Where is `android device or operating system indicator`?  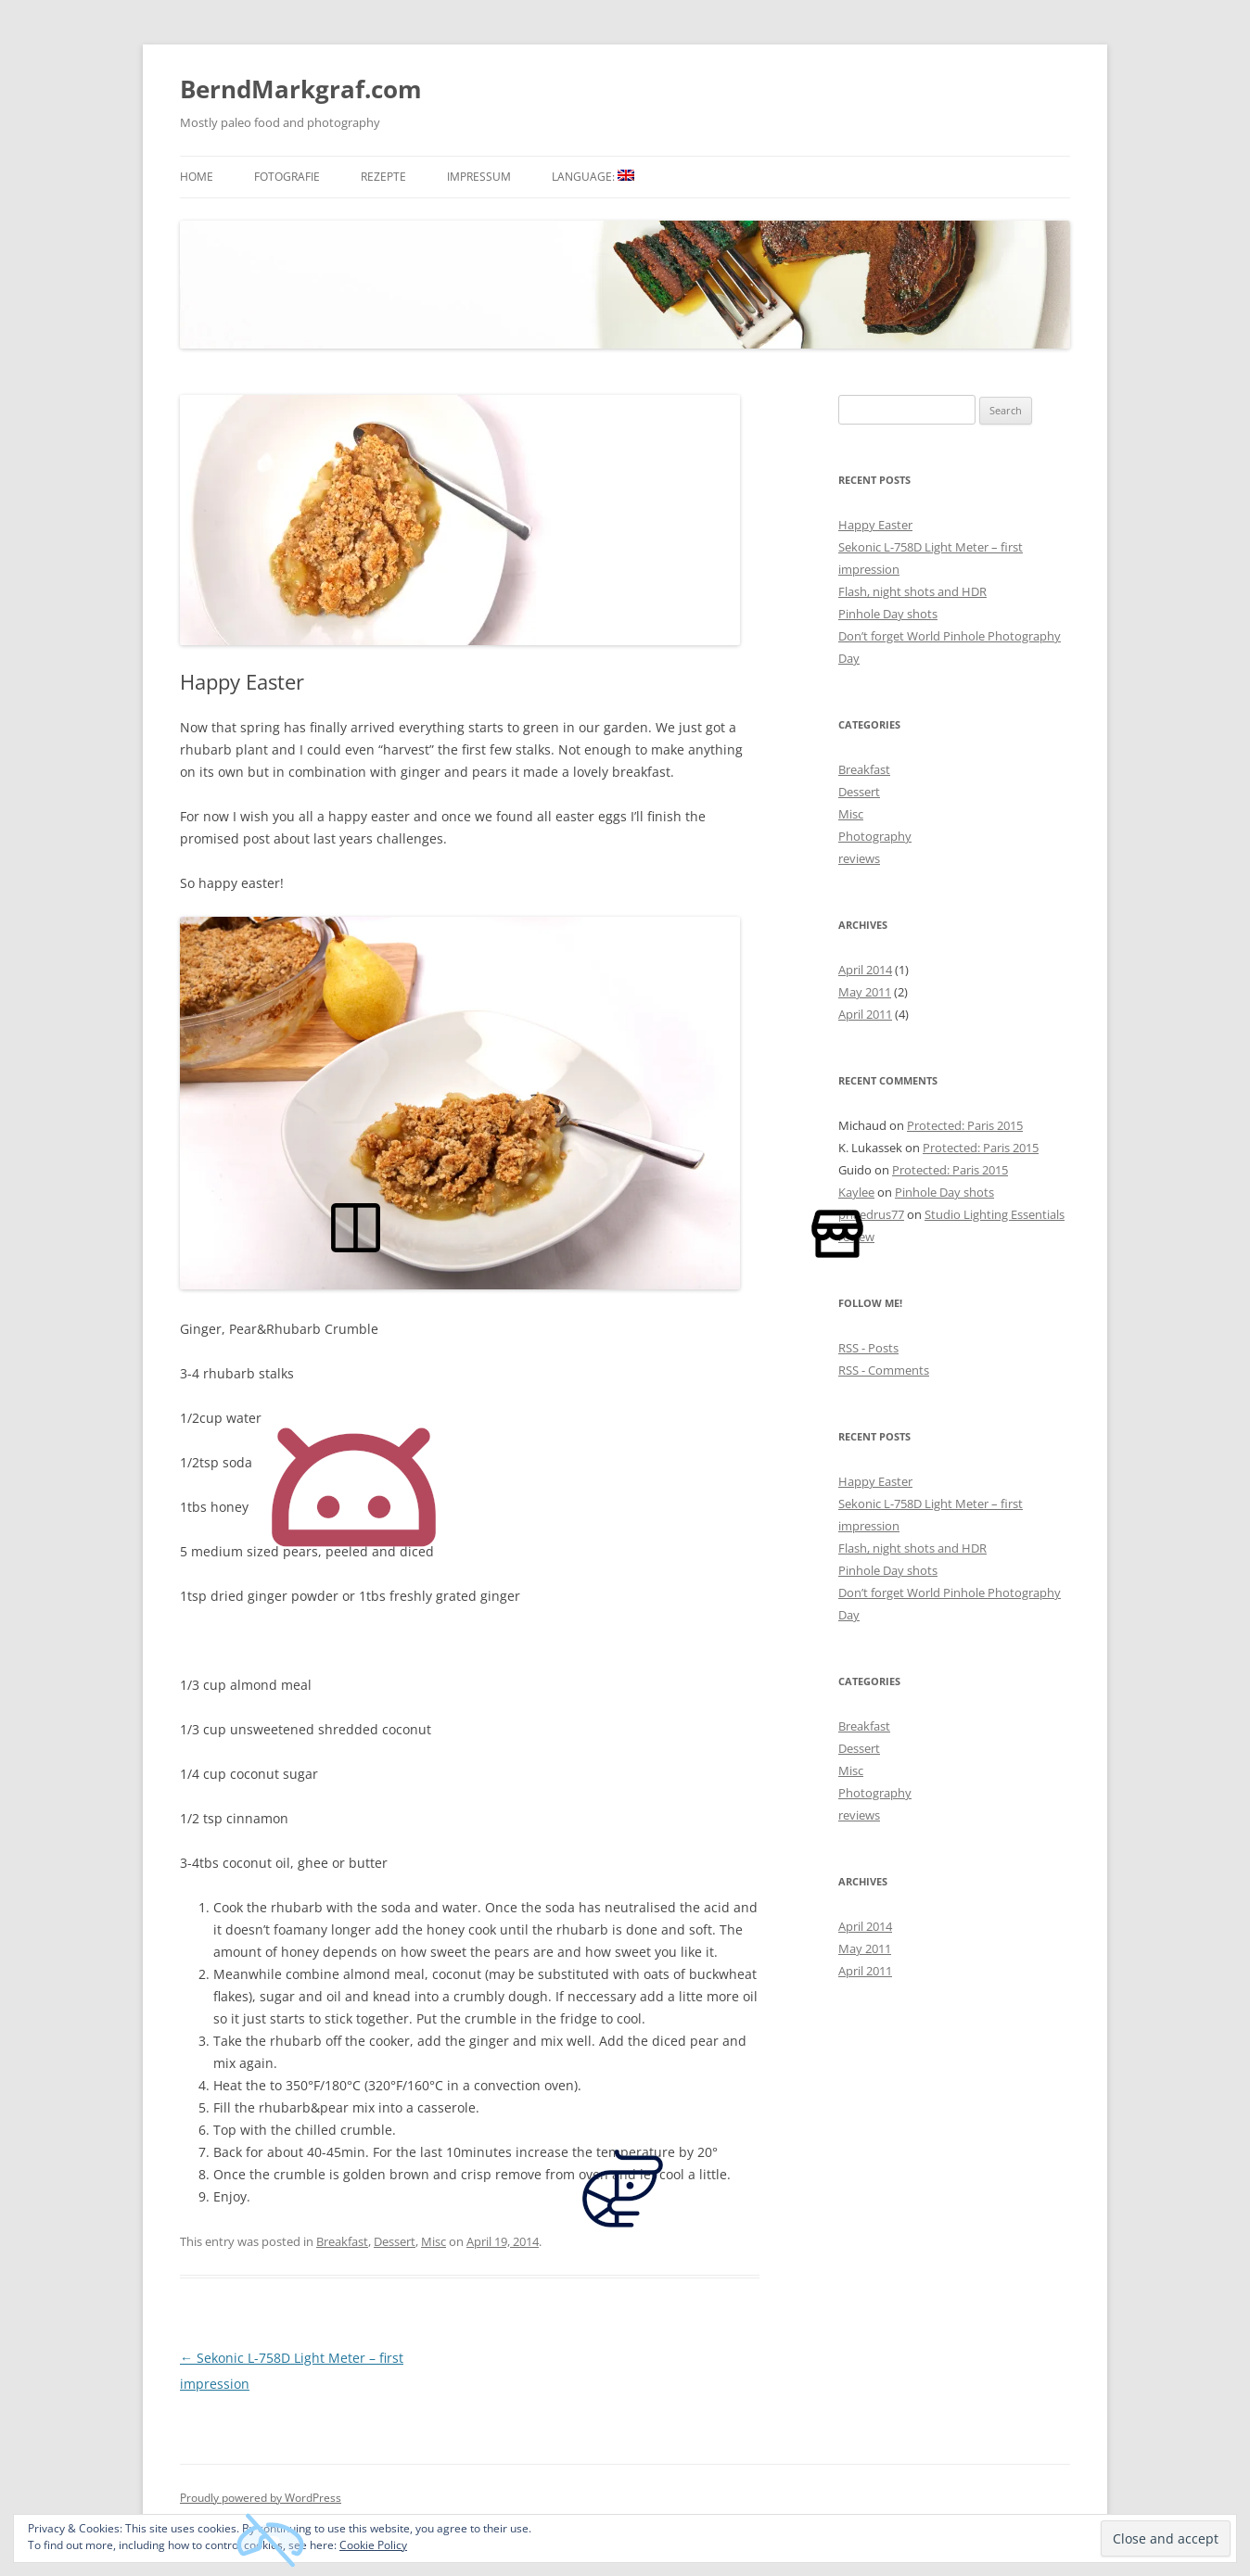 android device or operating system indicator is located at coordinates (353, 1492).